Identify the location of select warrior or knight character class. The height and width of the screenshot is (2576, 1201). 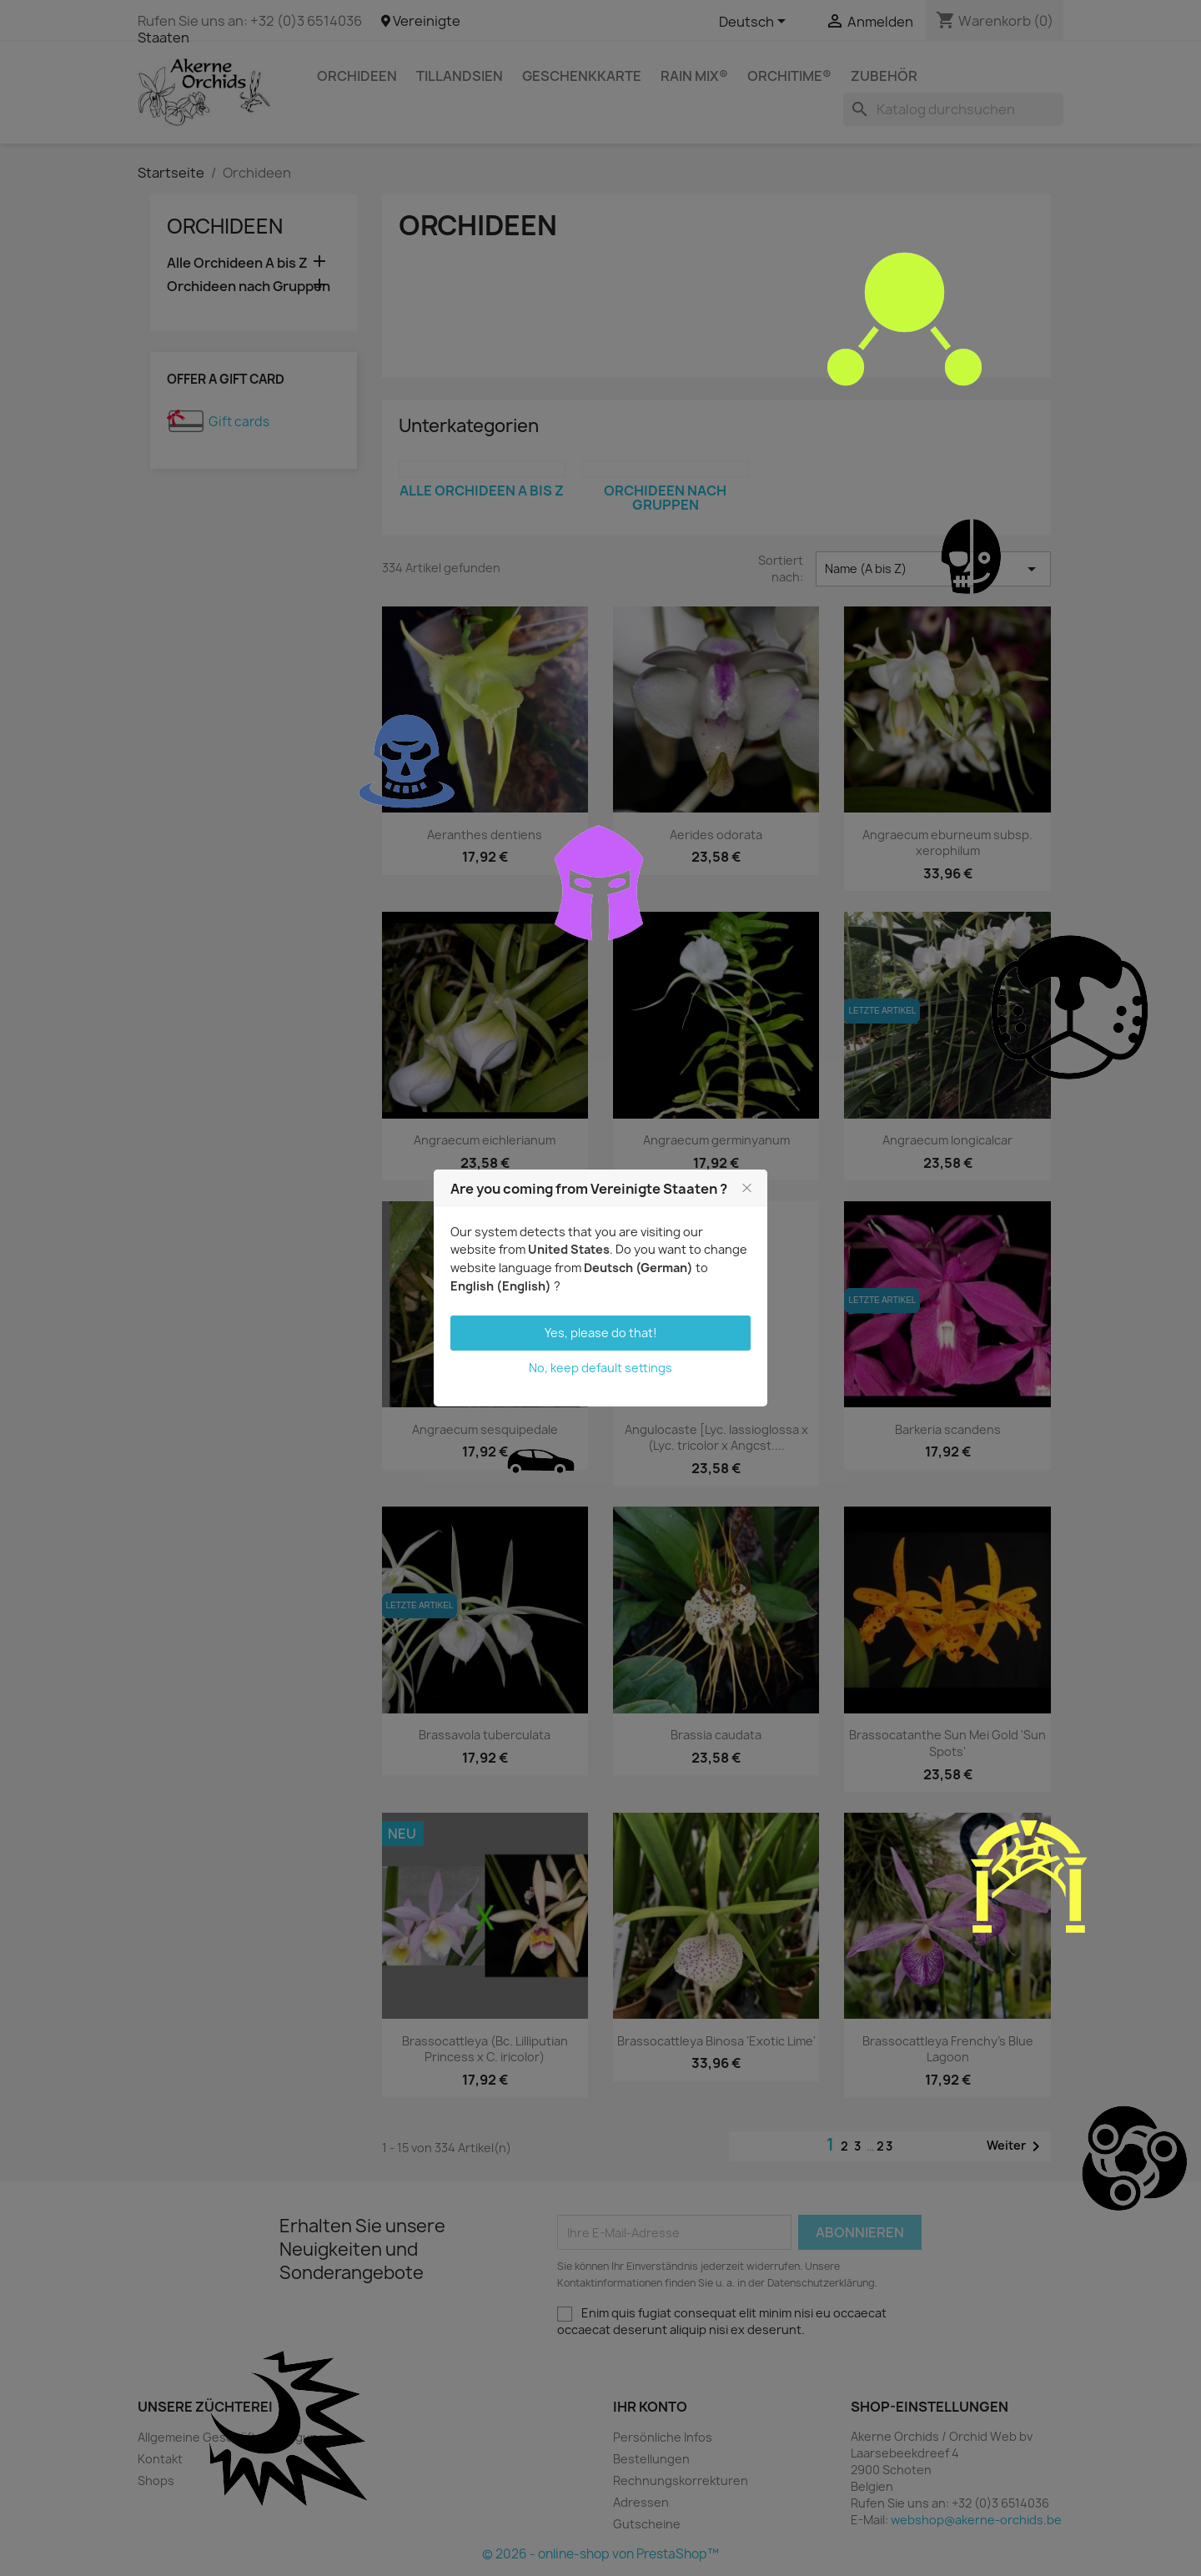
(599, 885).